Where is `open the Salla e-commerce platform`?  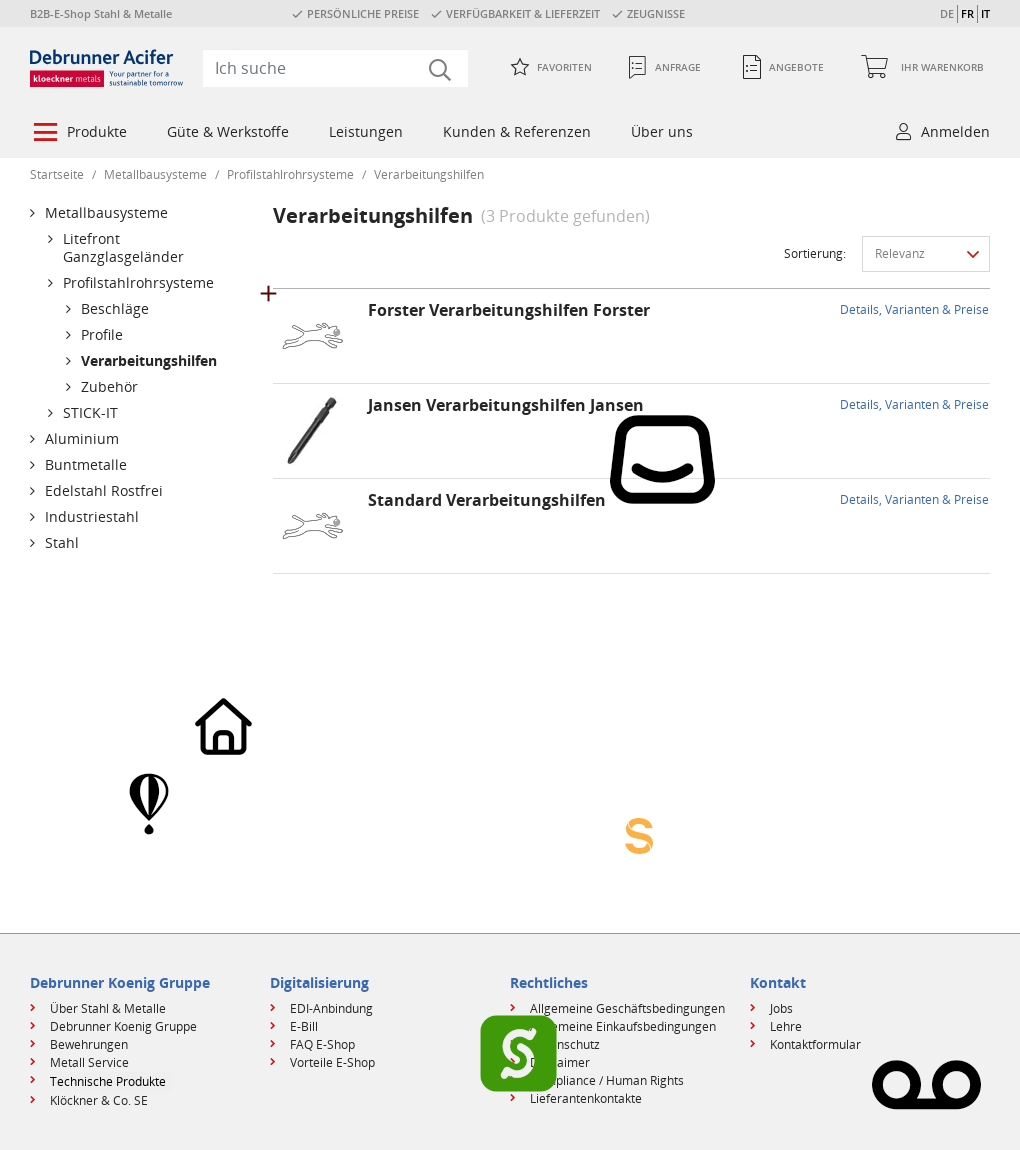 open the Salla e-commerce platform is located at coordinates (662, 459).